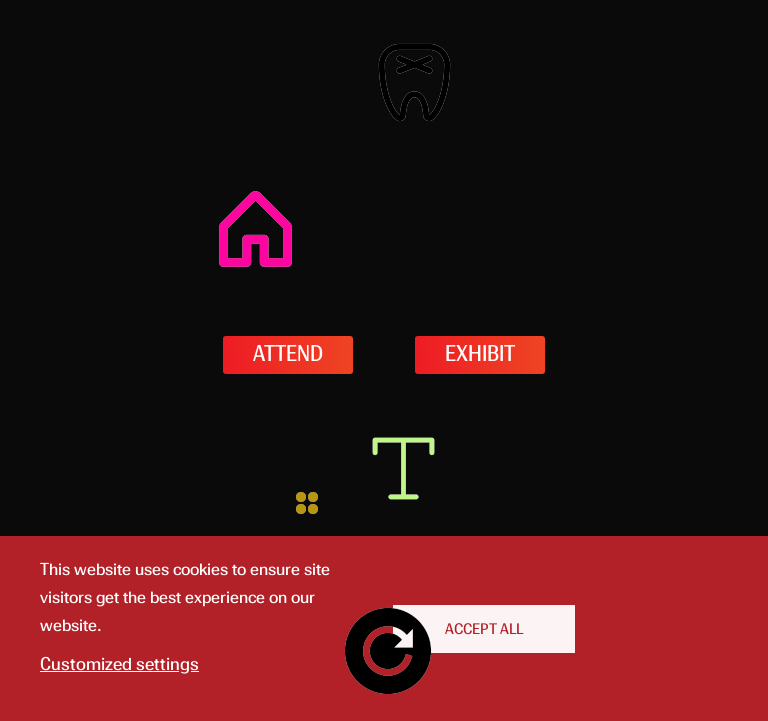 This screenshot has height=721, width=768. Describe the element at coordinates (307, 503) in the screenshot. I see `open app grid or launcher` at that location.